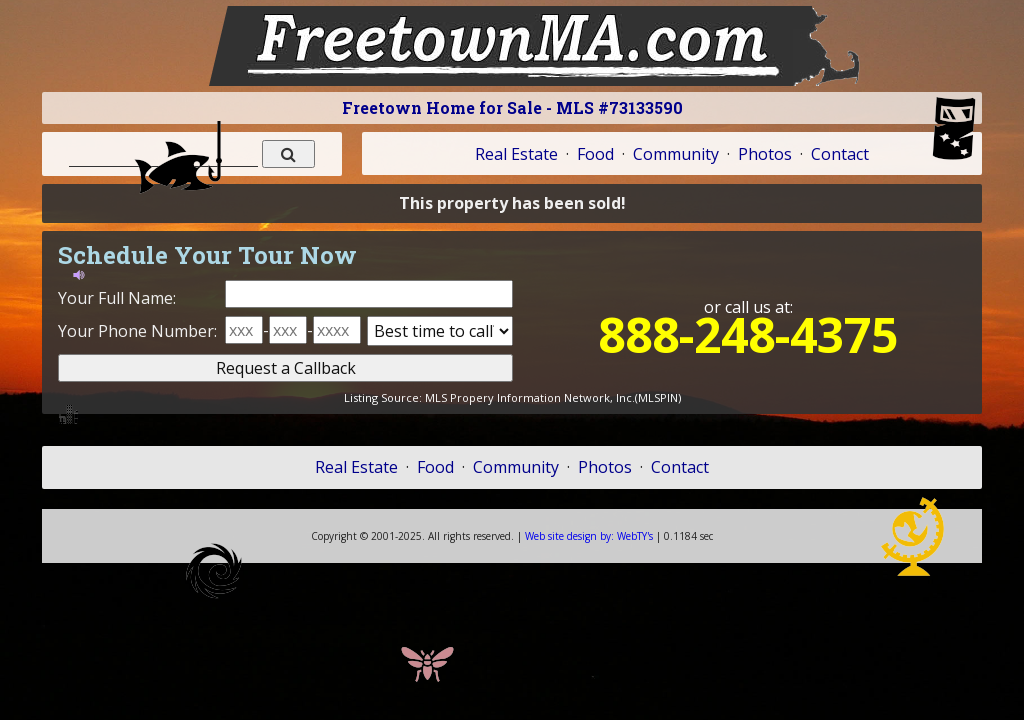 The height and width of the screenshot is (720, 1024). I want to click on adjust volume or sound settings, so click(79, 275).